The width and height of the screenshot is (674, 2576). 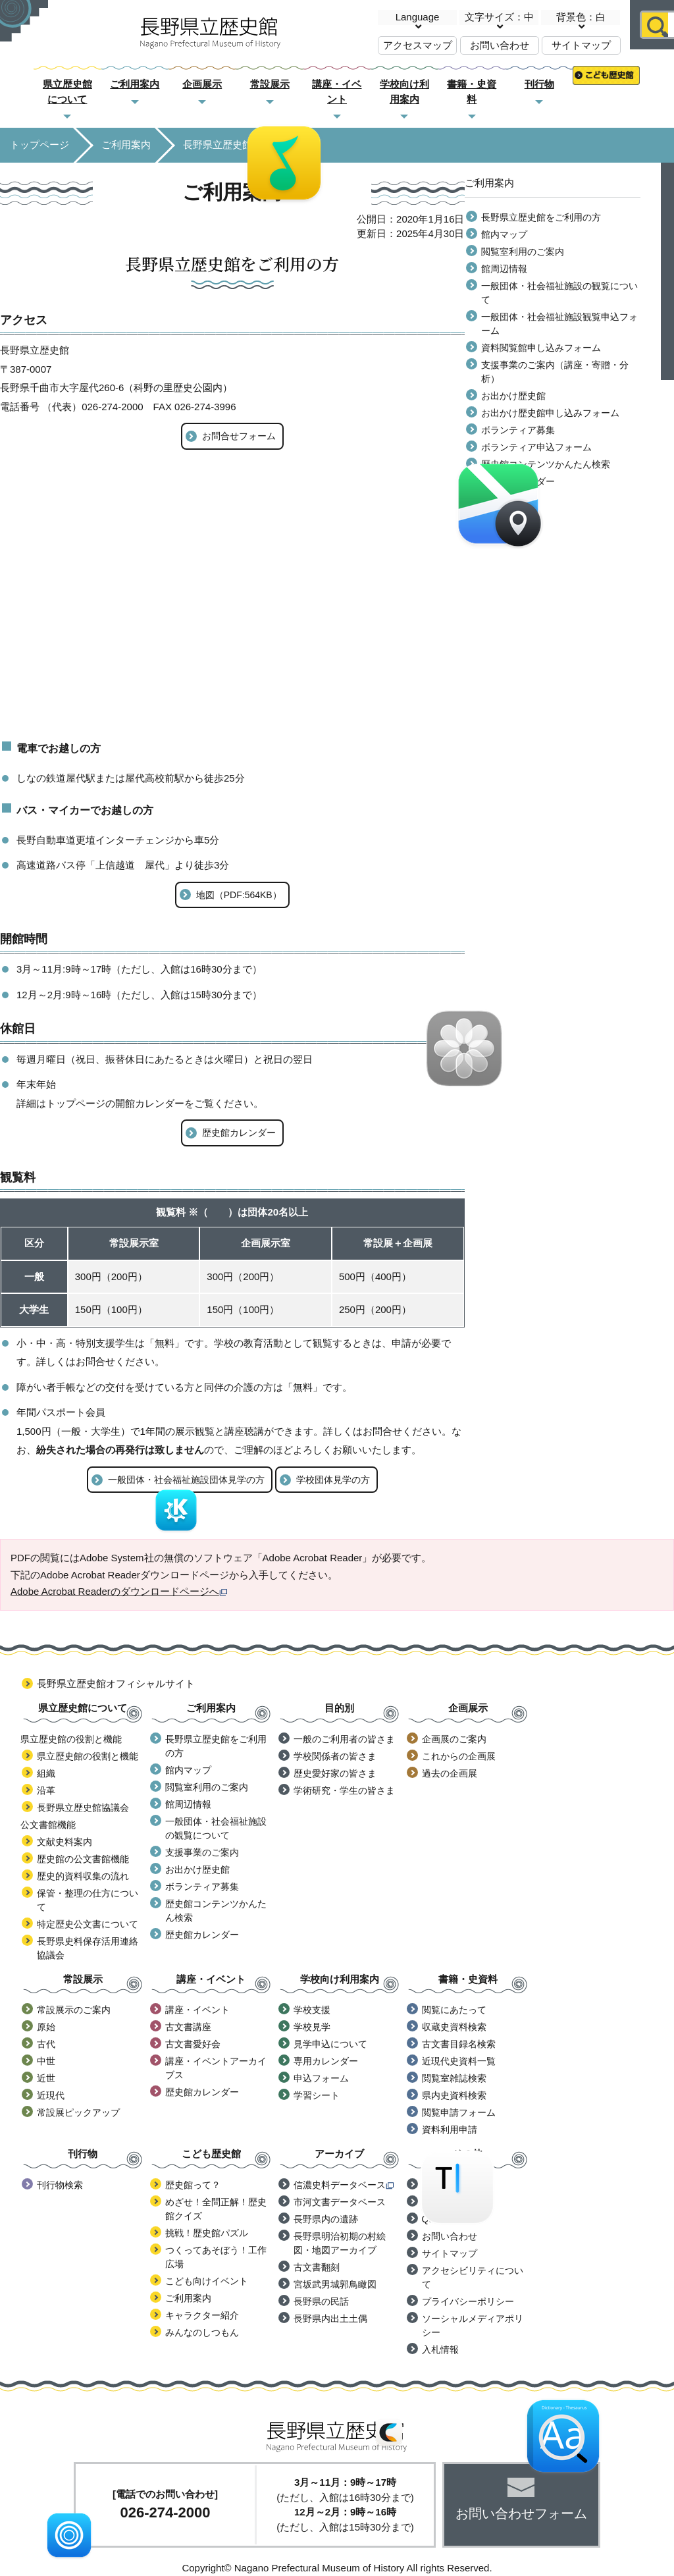 What do you see at coordinates (69, 2535) in the screenshot?
I see `open zen browser (twilight variant)` at bounding box center [69, 2535].